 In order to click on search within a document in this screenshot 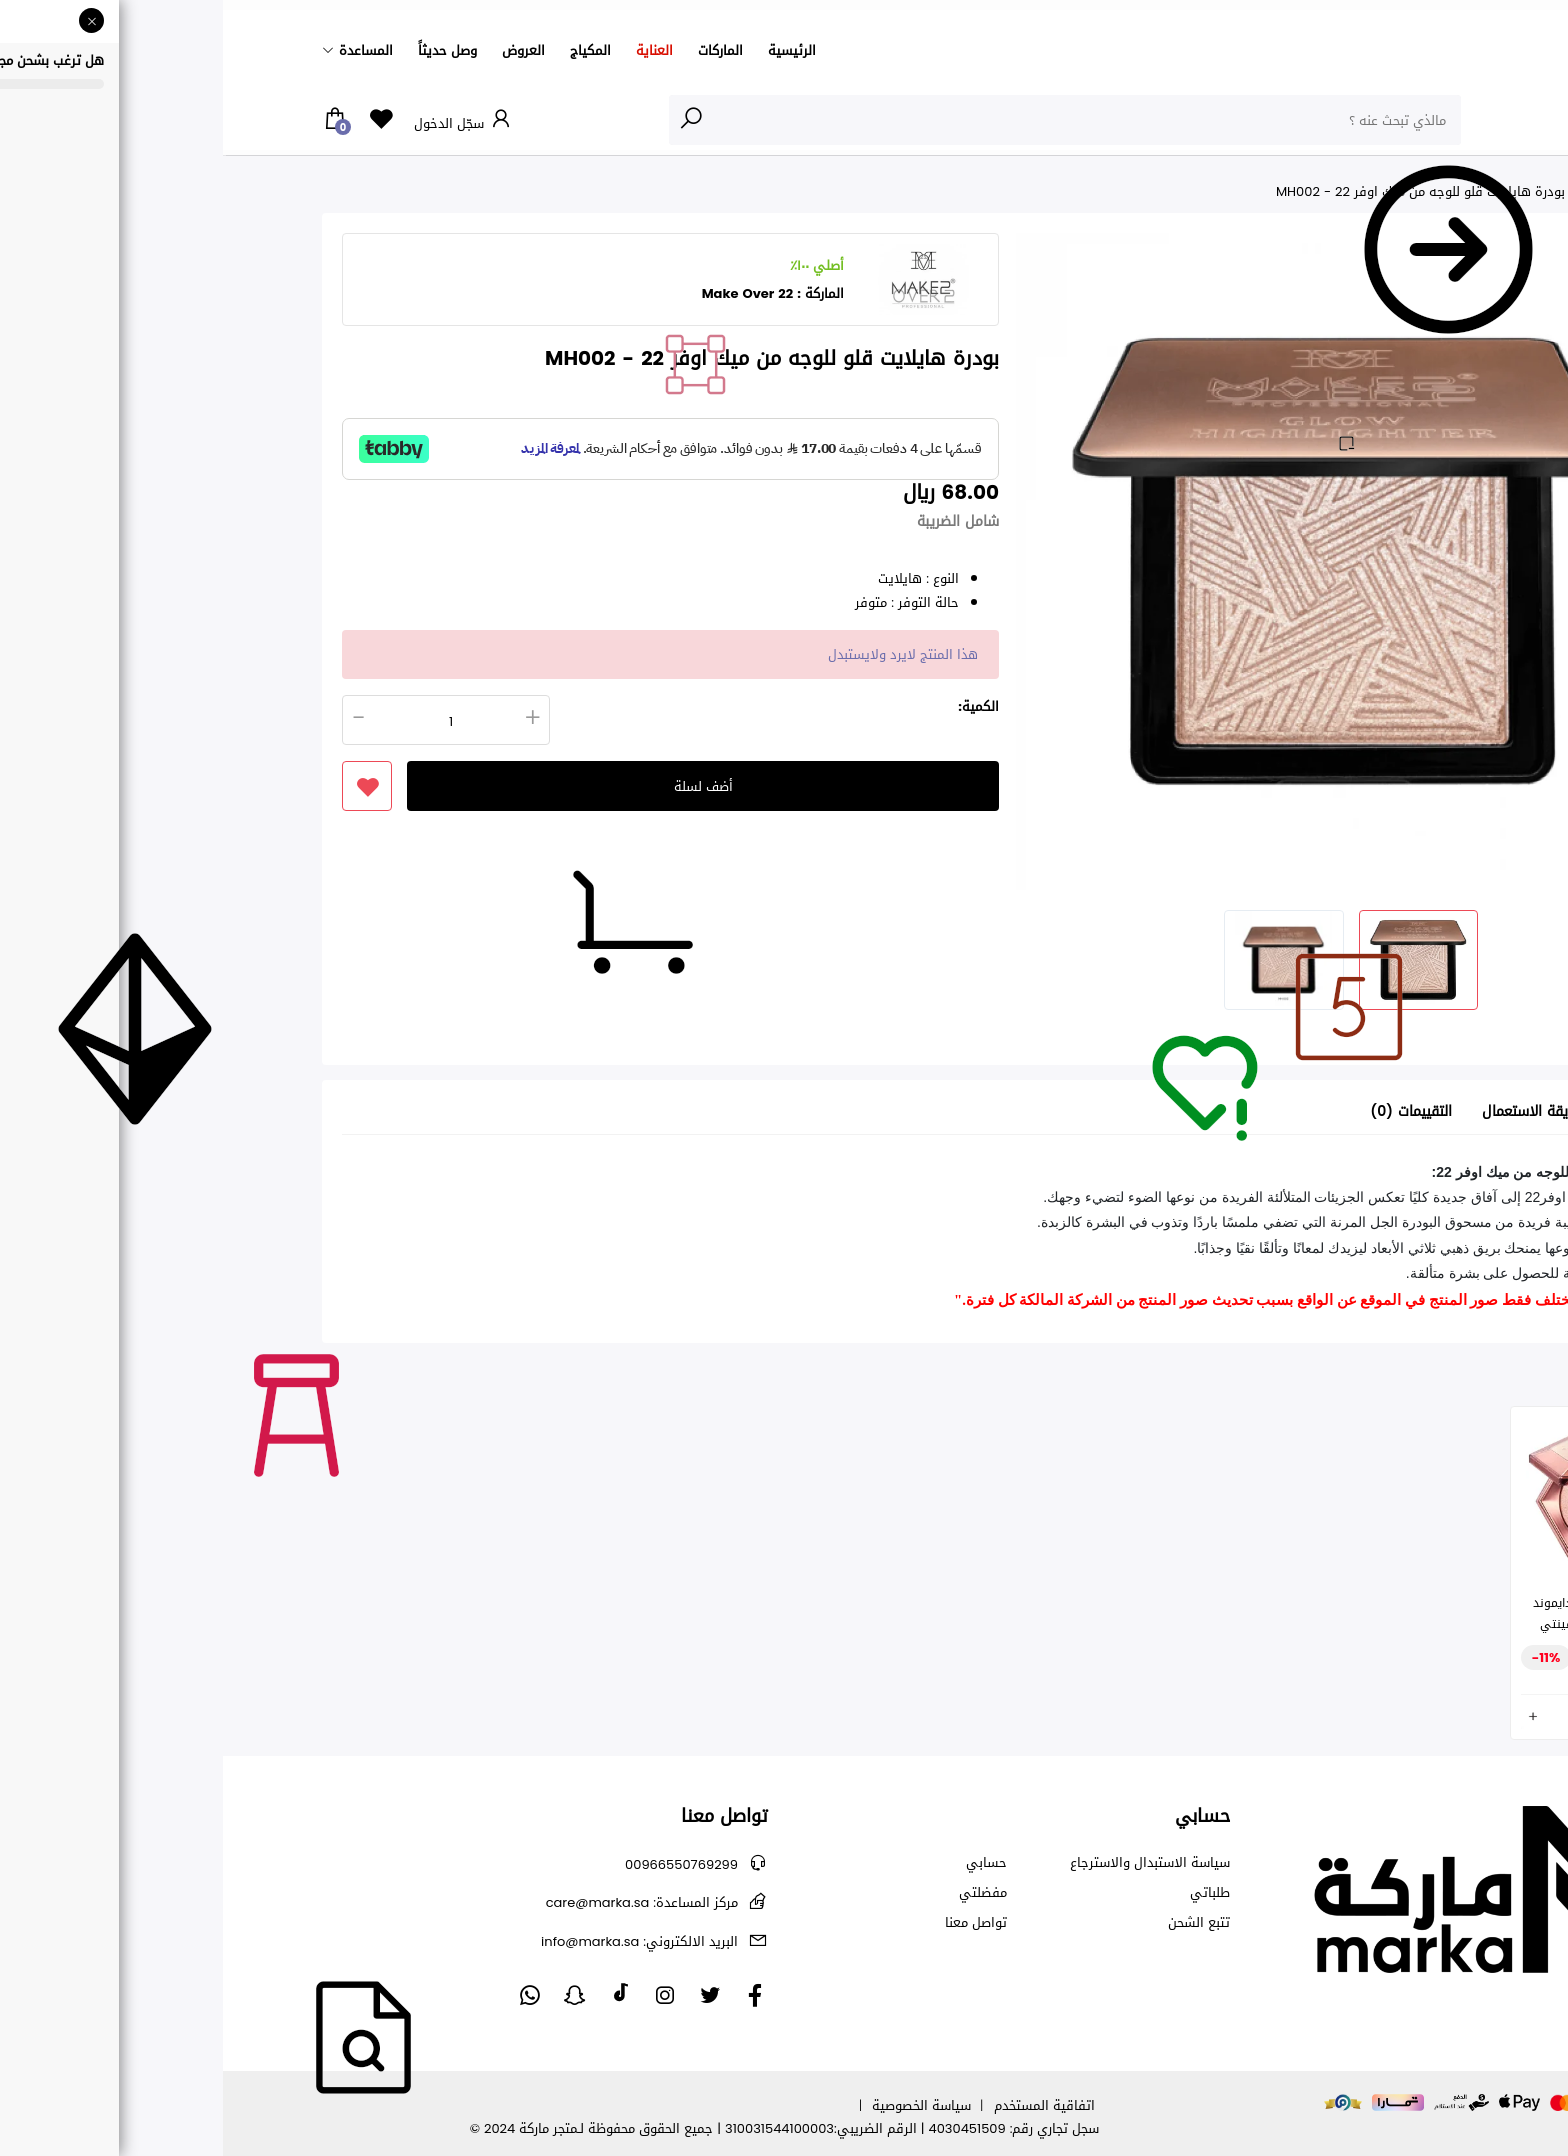, I will do `click(363, 2037)`.